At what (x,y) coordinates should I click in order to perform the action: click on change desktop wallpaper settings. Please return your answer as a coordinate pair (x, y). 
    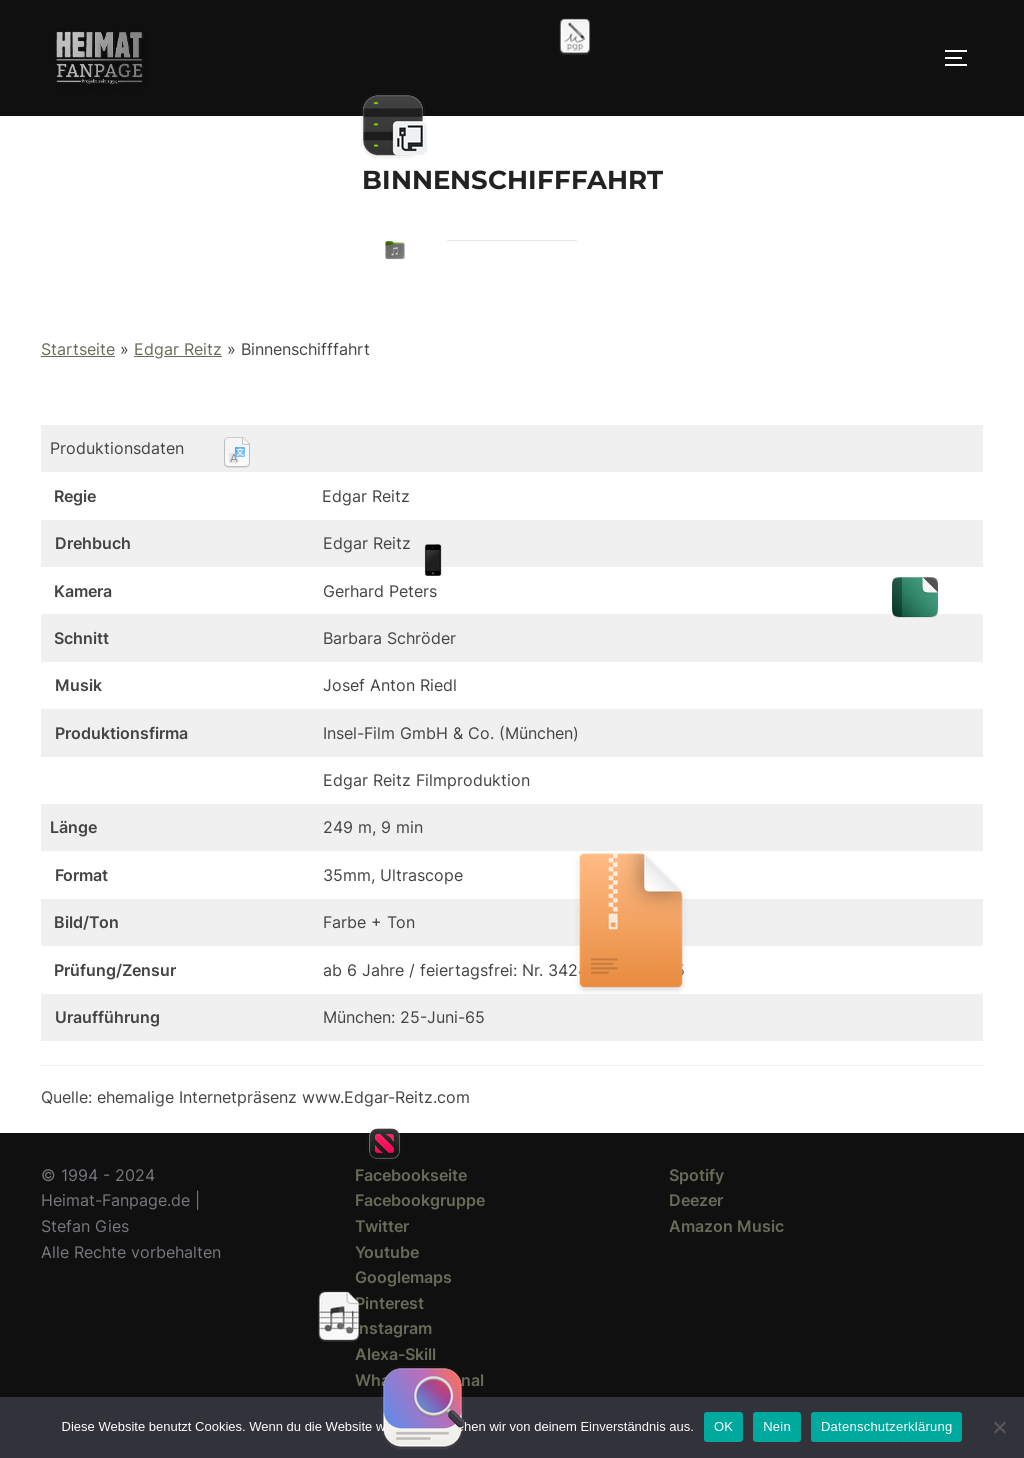
    Looking at the image, I should click on (915, 596).